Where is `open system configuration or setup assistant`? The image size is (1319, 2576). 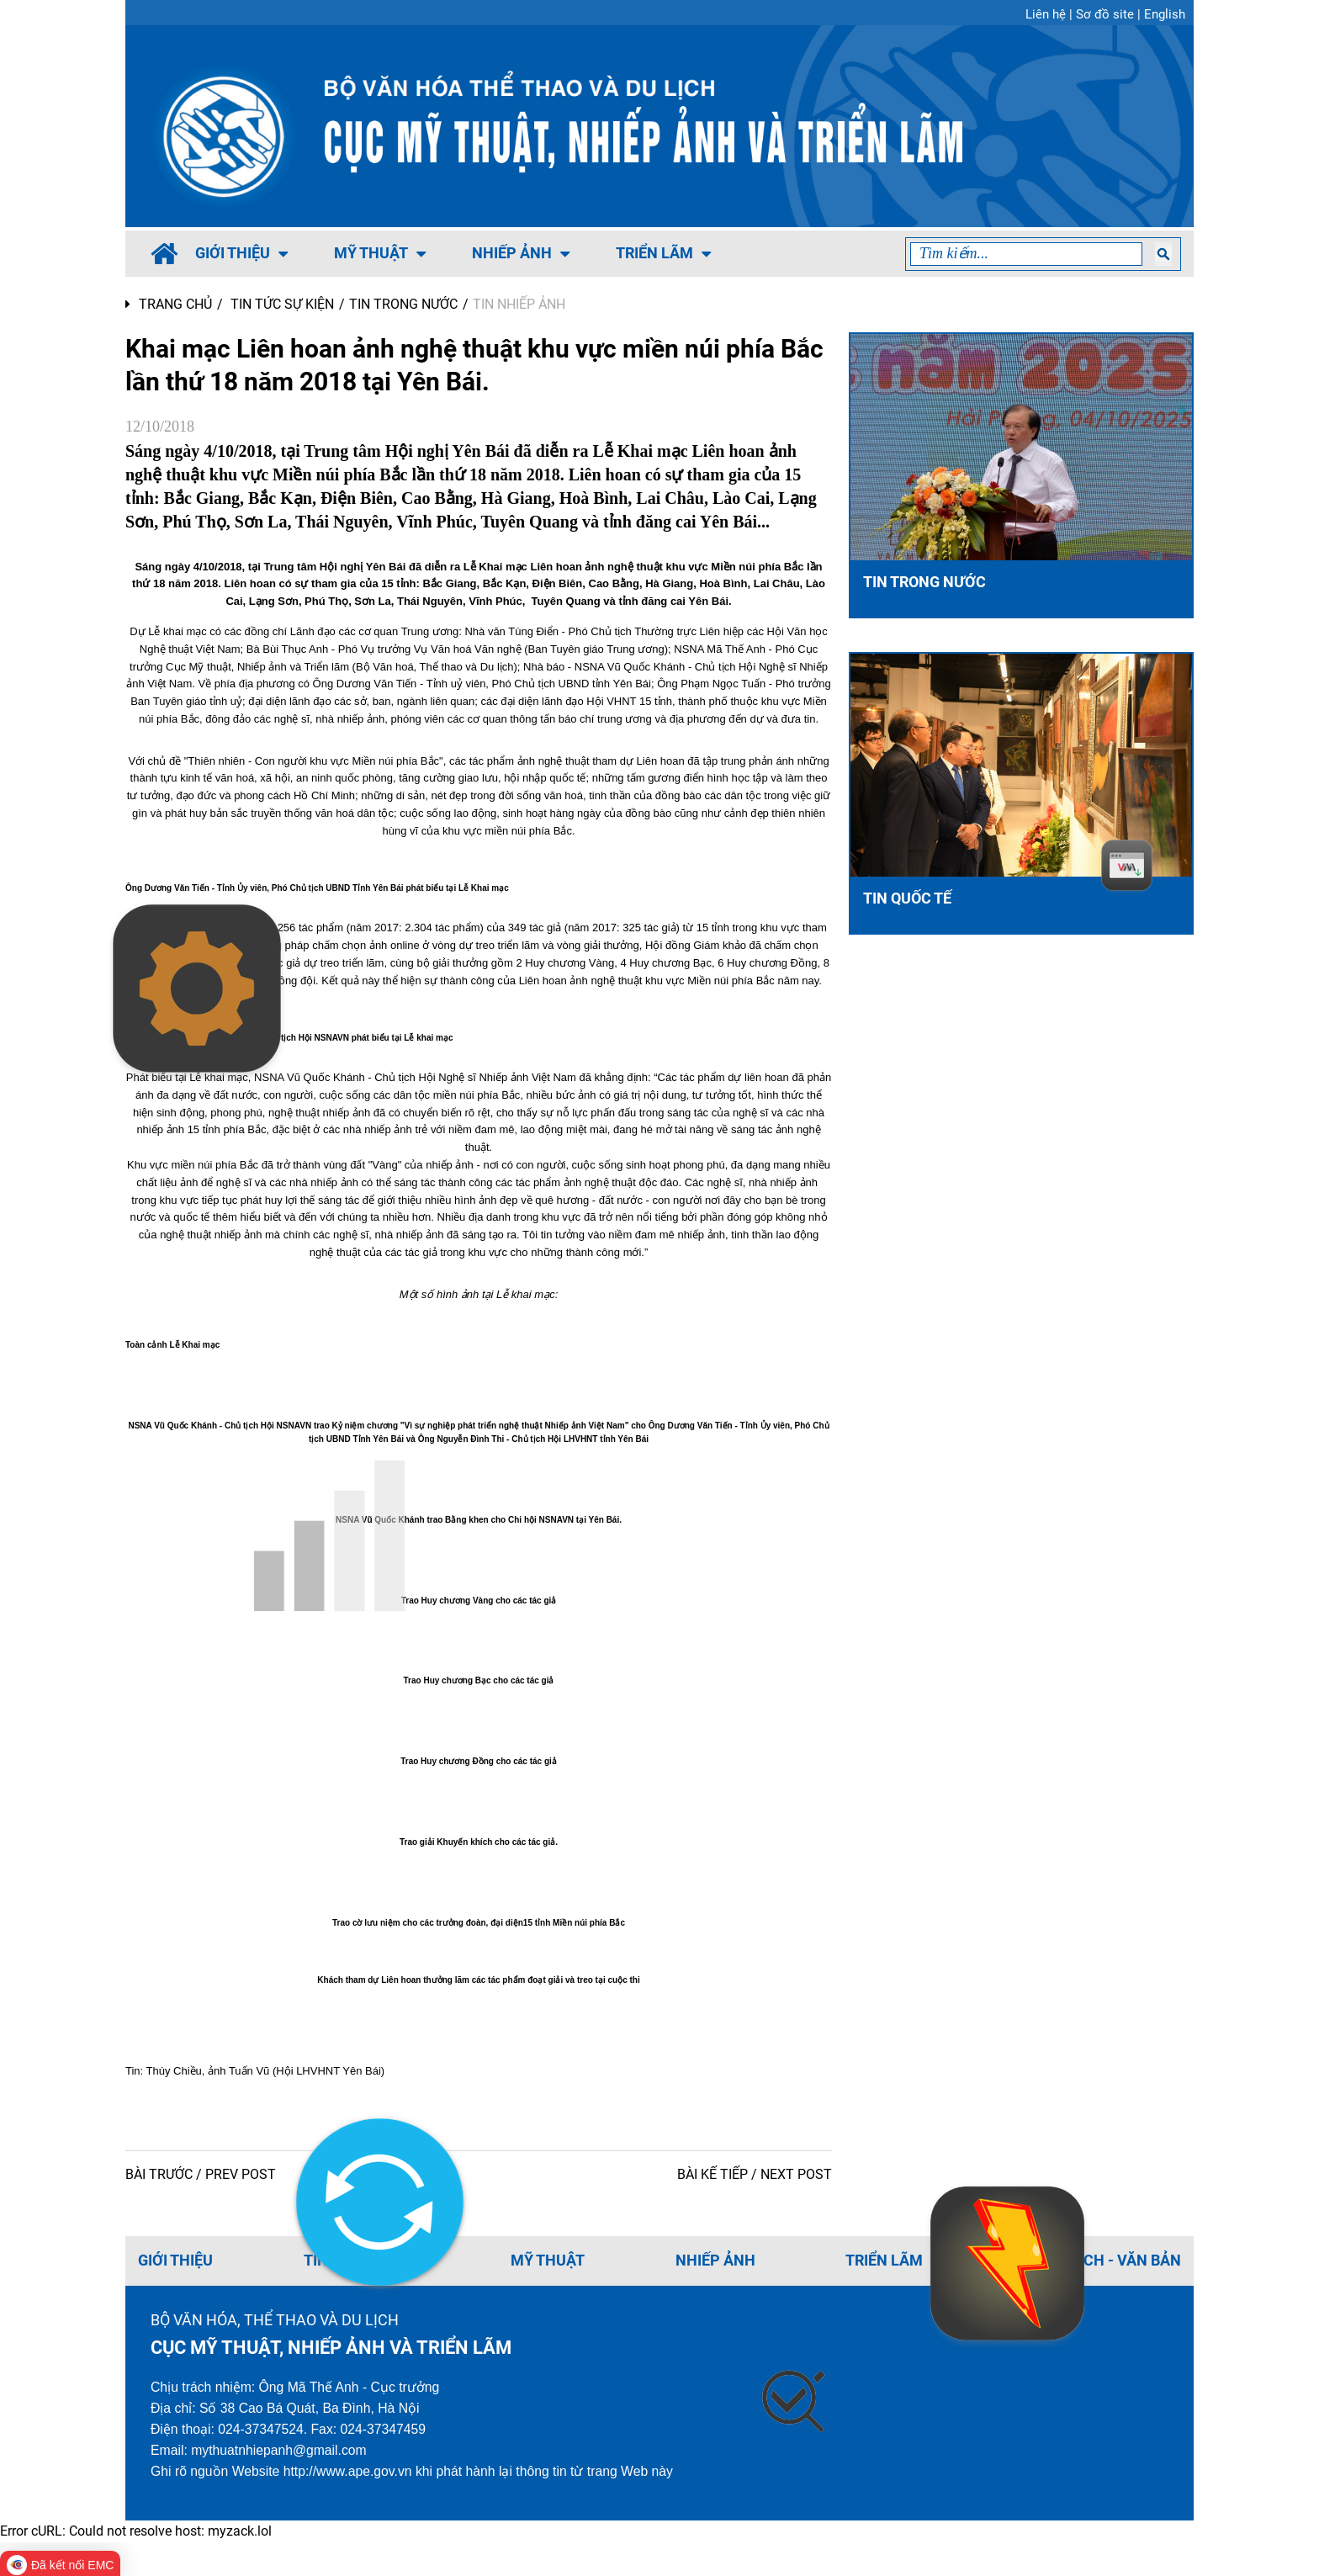 open system configuration or setup assistant is located at coordinates (793, 2401).